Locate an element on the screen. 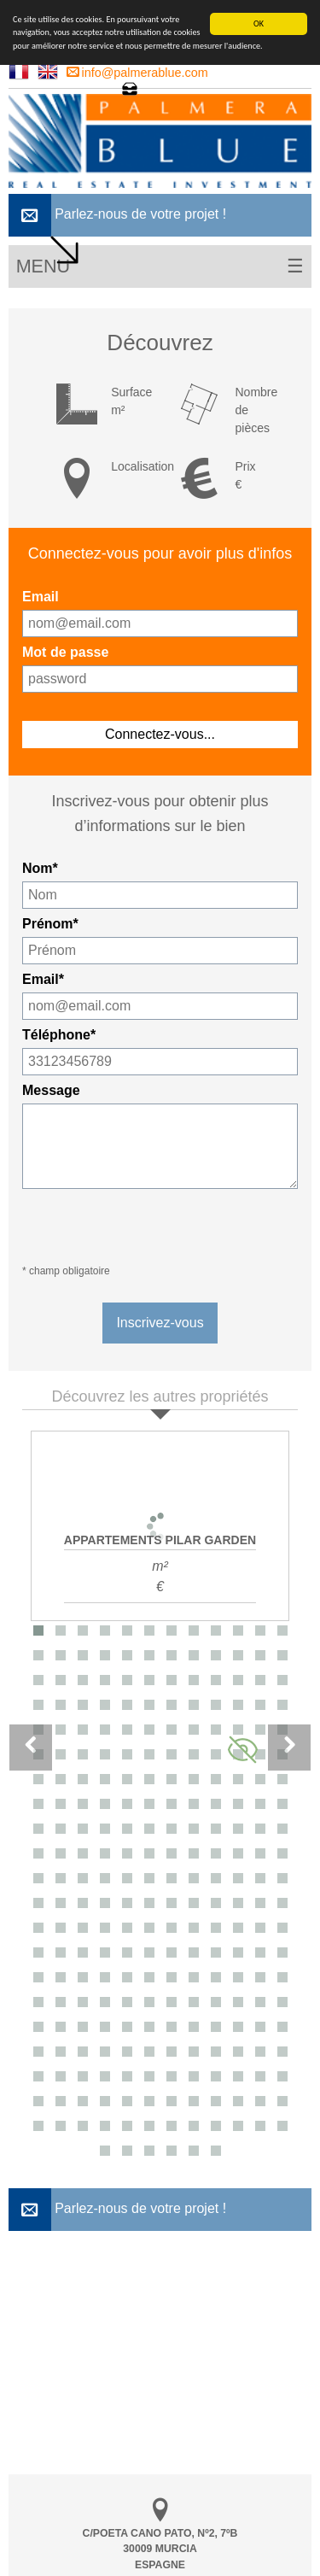 Image resolution: width=320 pixels, height=2576 pixels. navigate to the next item diagonally is located at coordinates (64, 249).